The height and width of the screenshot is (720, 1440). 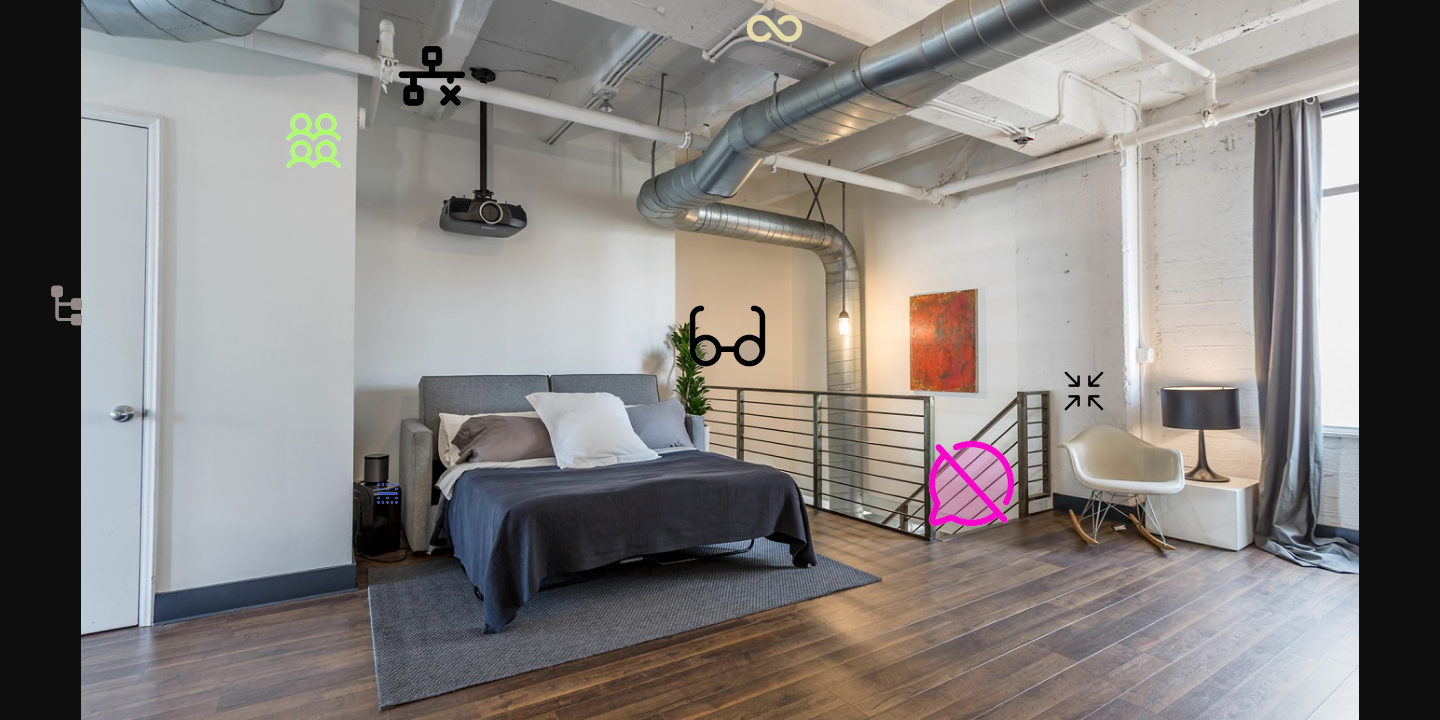 I want to click on enable reading mode or accessibility features, so click(x=727, y=337).